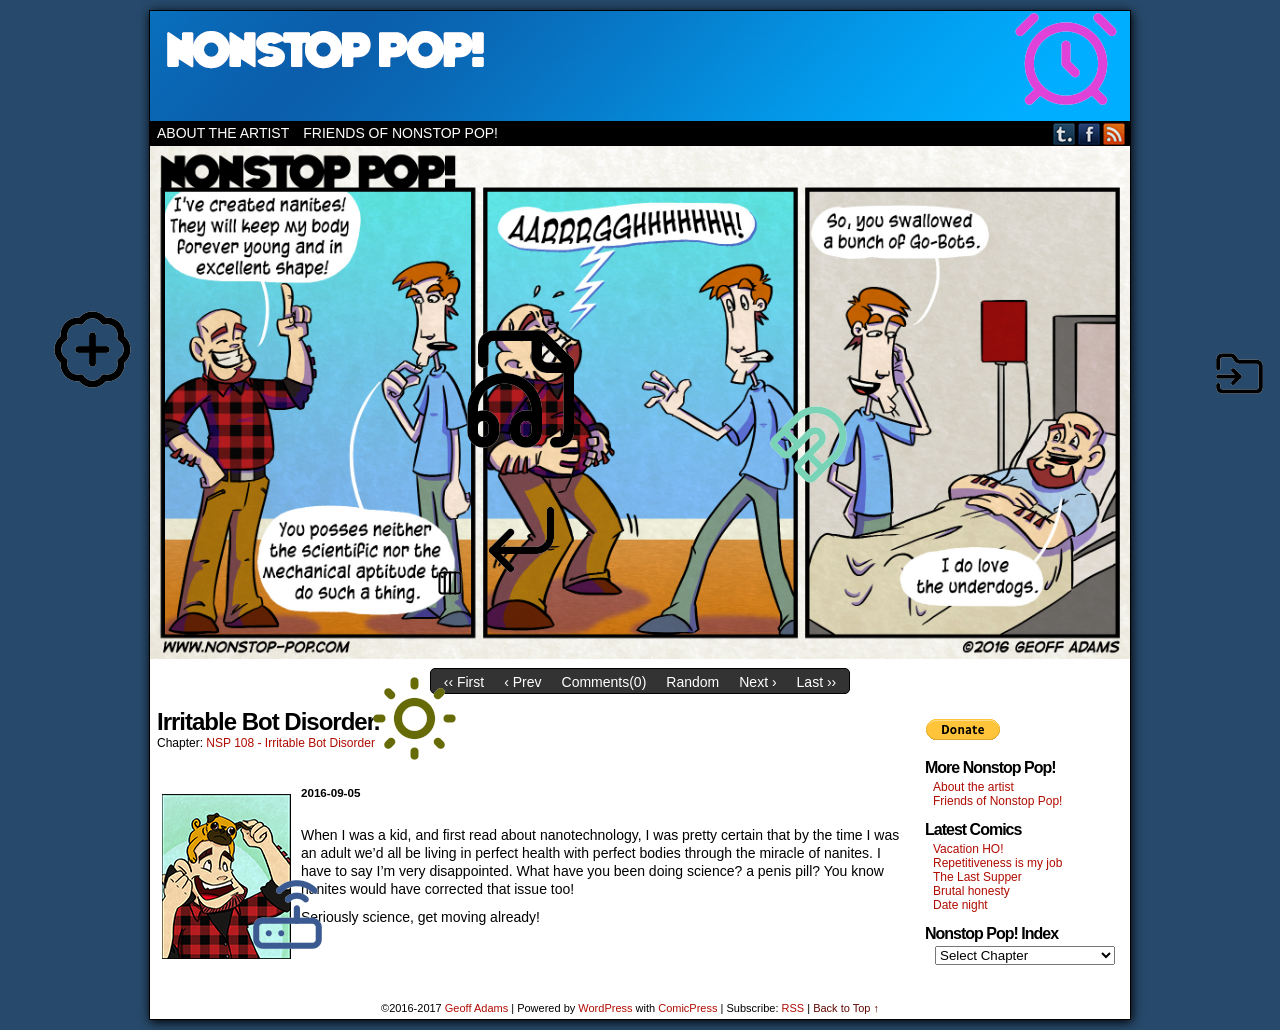  I want to click on open an audio file, so click(526, 389).